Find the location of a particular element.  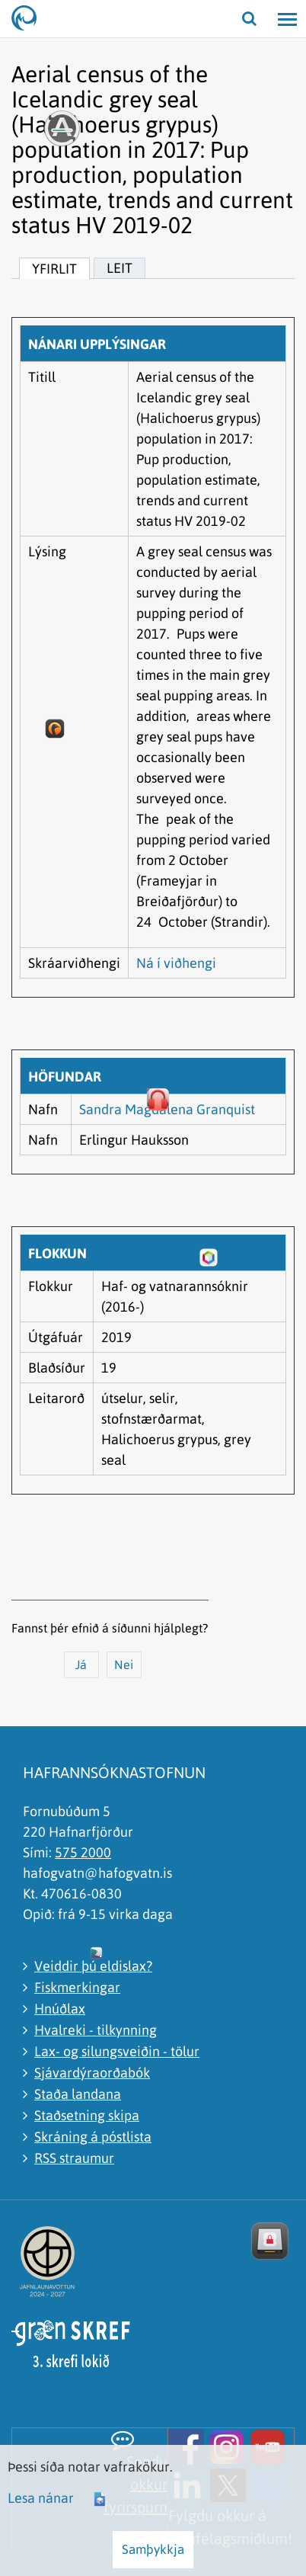

open NetBeans IDE is located at coordinates (209, 1258).